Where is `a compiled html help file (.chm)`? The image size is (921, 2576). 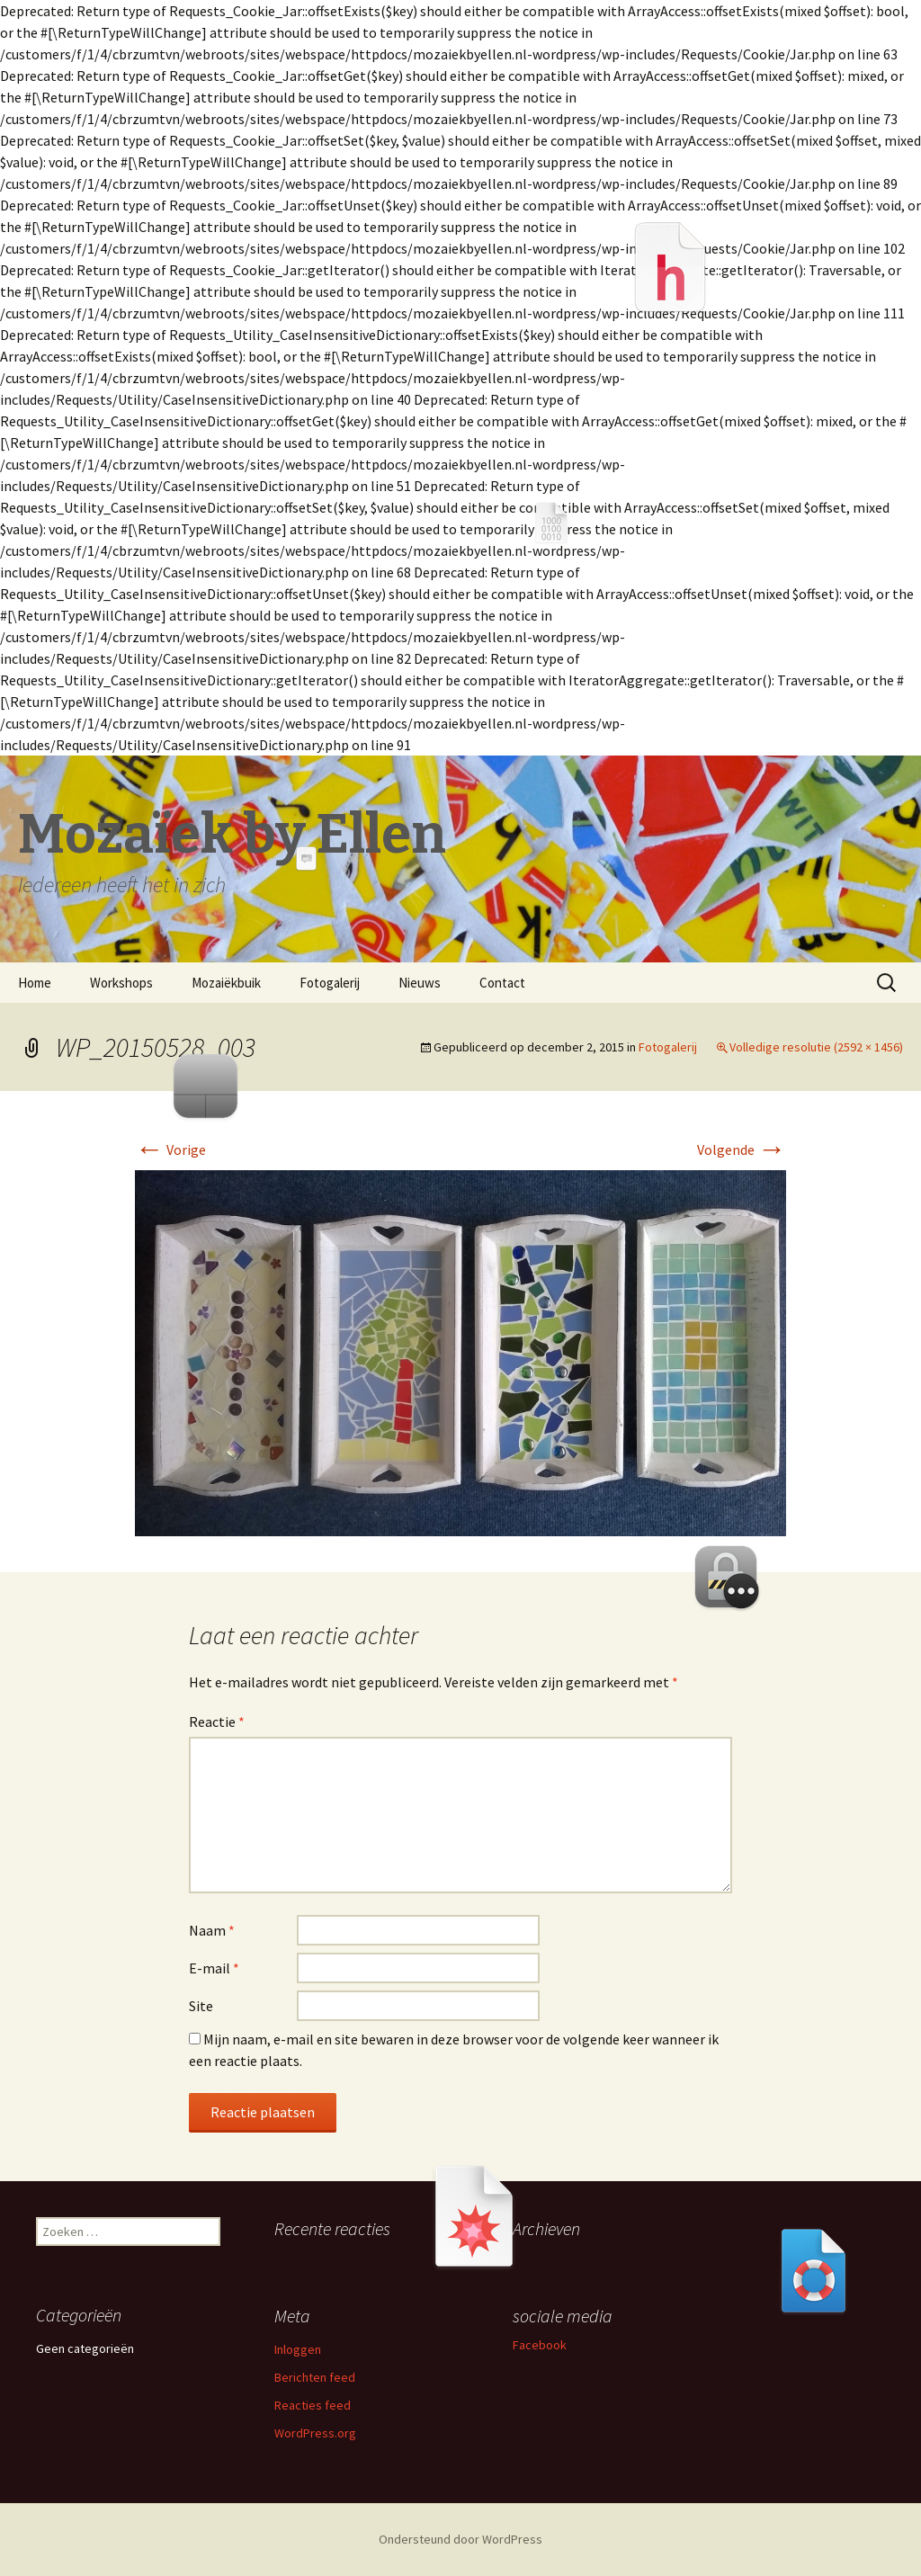 a compiled html help file (.chm) is located at coordinates (813, 2270).